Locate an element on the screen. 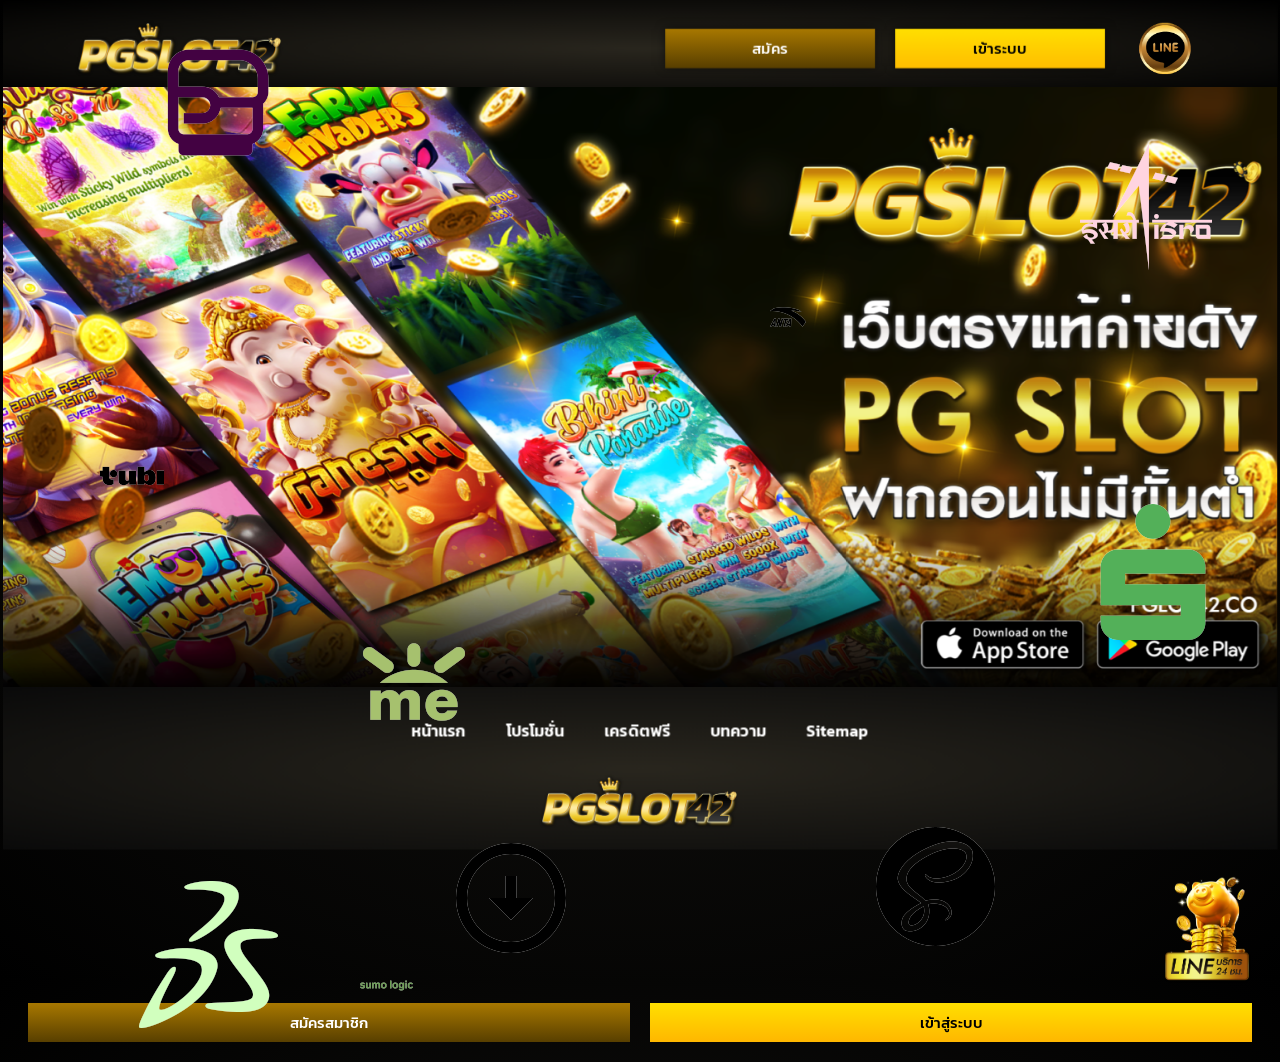  visit GoFundMe website or app is located at coordinates (414, 682).